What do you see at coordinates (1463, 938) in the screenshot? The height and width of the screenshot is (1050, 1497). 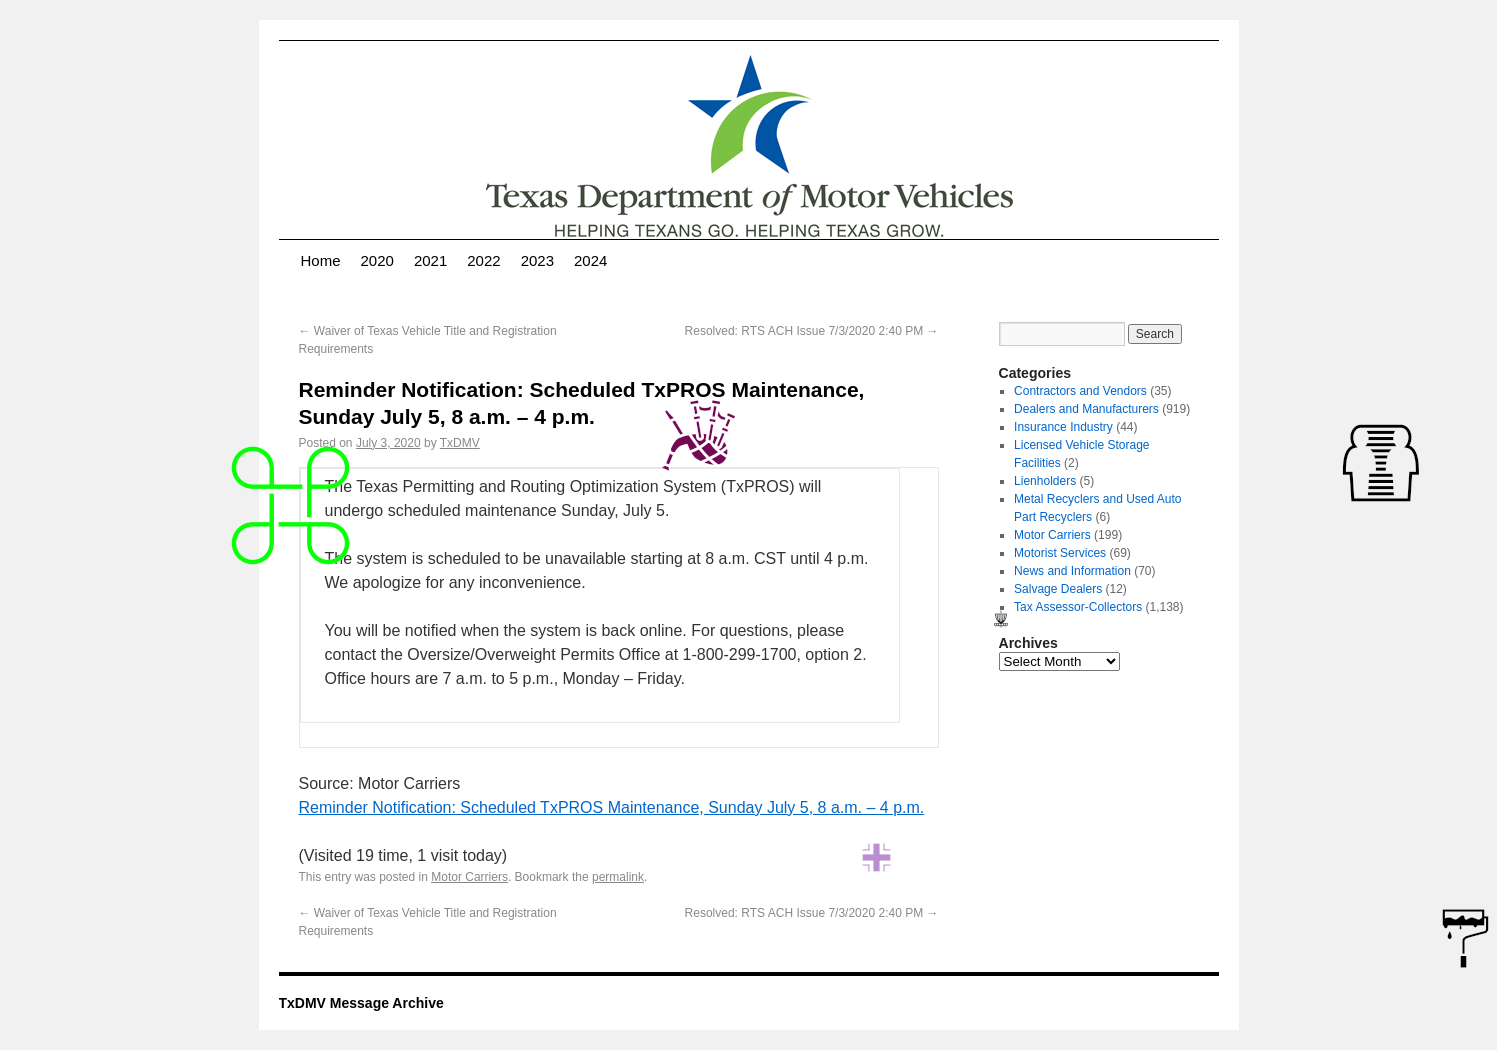 I see `customize theme or appearance settings` at bounding box center [1463, 938].